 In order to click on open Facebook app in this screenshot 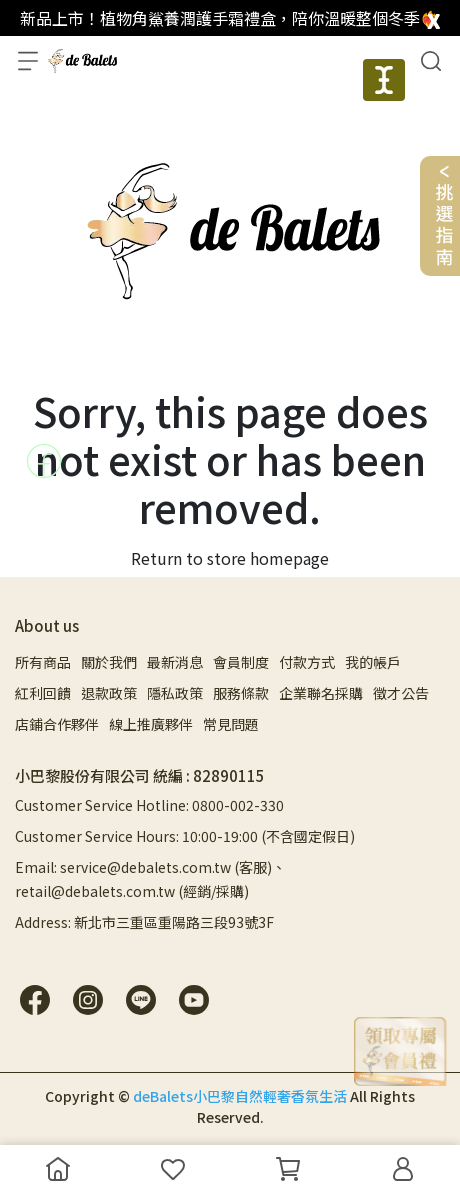, I will do `click(44, 461)`.